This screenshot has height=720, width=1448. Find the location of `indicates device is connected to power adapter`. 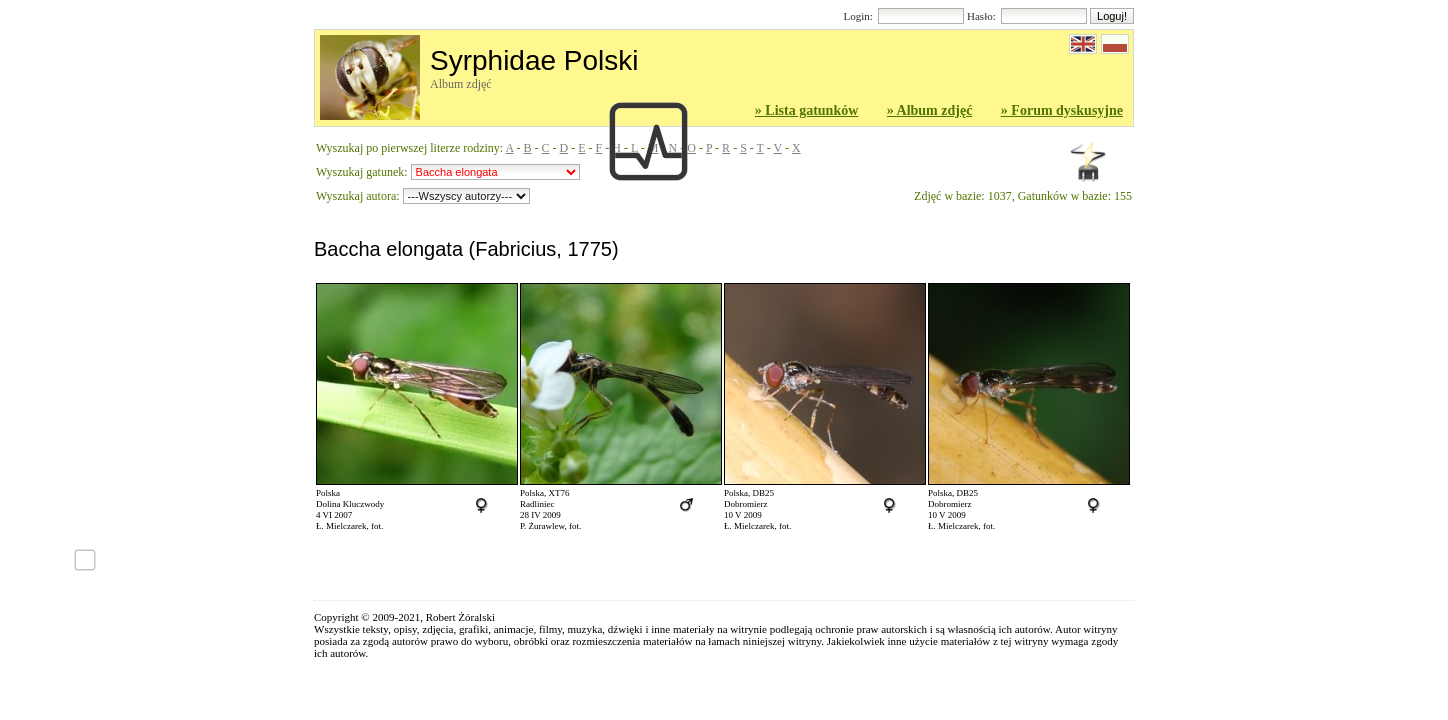

indicates device is connected to power adapter is located at coordinates (1087, 161).